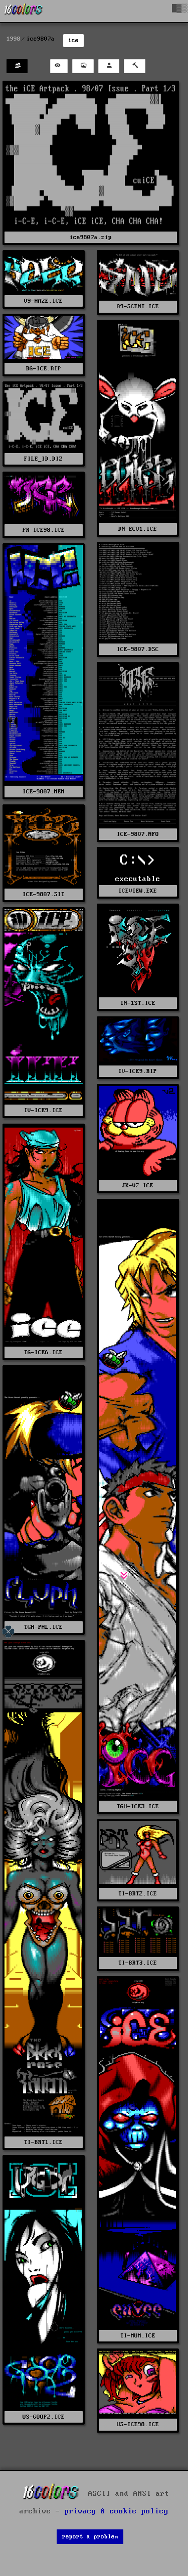  What do you see at coordinates (117, 421) in the screenshot?
I see `view container or box element` at bounding box center [117, 421].